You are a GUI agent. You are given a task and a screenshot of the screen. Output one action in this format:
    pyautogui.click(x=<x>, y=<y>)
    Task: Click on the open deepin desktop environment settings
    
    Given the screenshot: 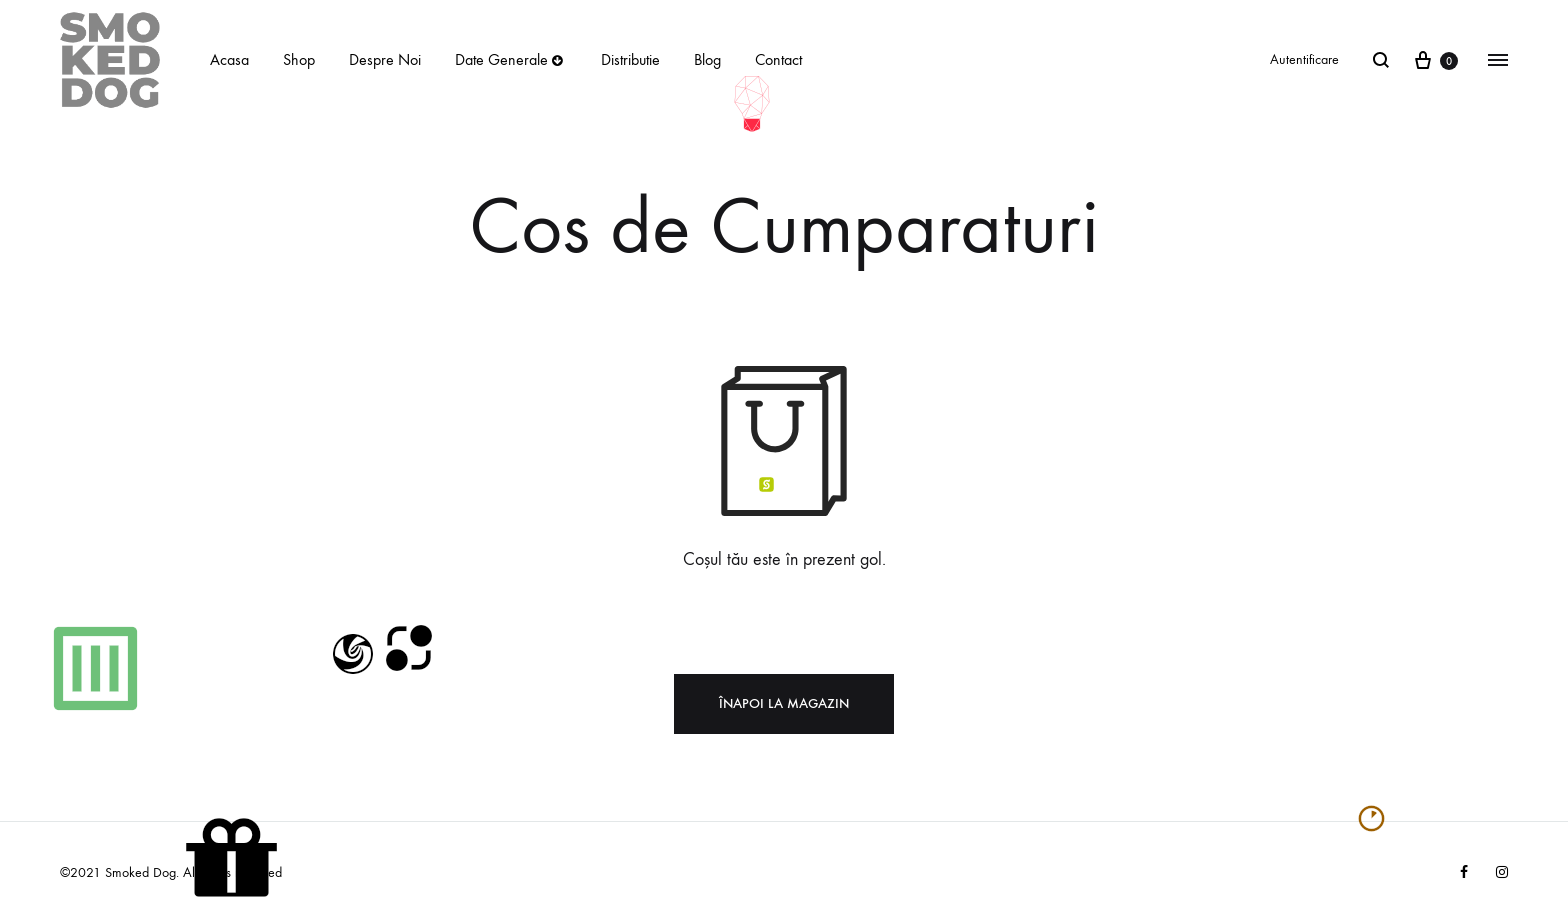 What is the action you would take?
    pyautogui.click(x=353, y=654)
    